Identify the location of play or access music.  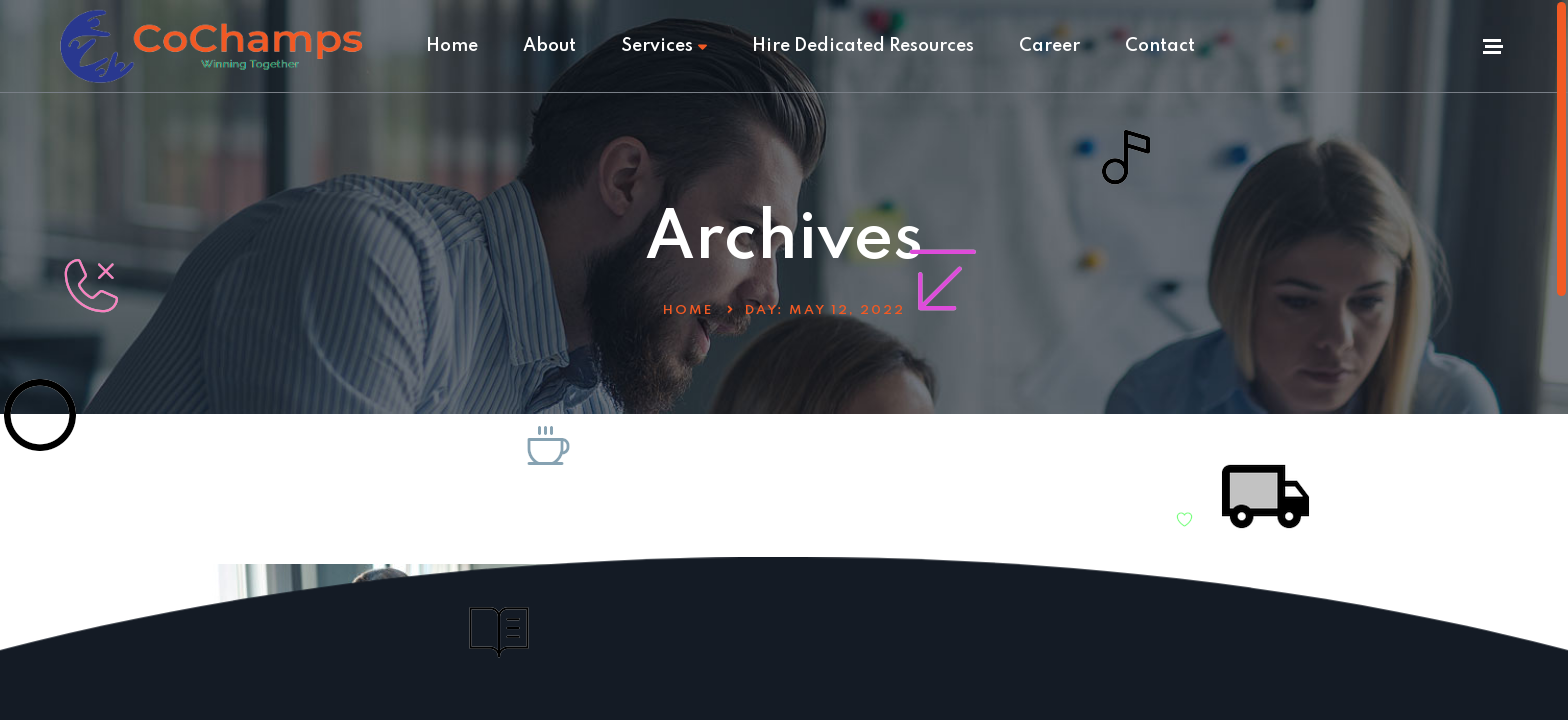
(1126, 156).